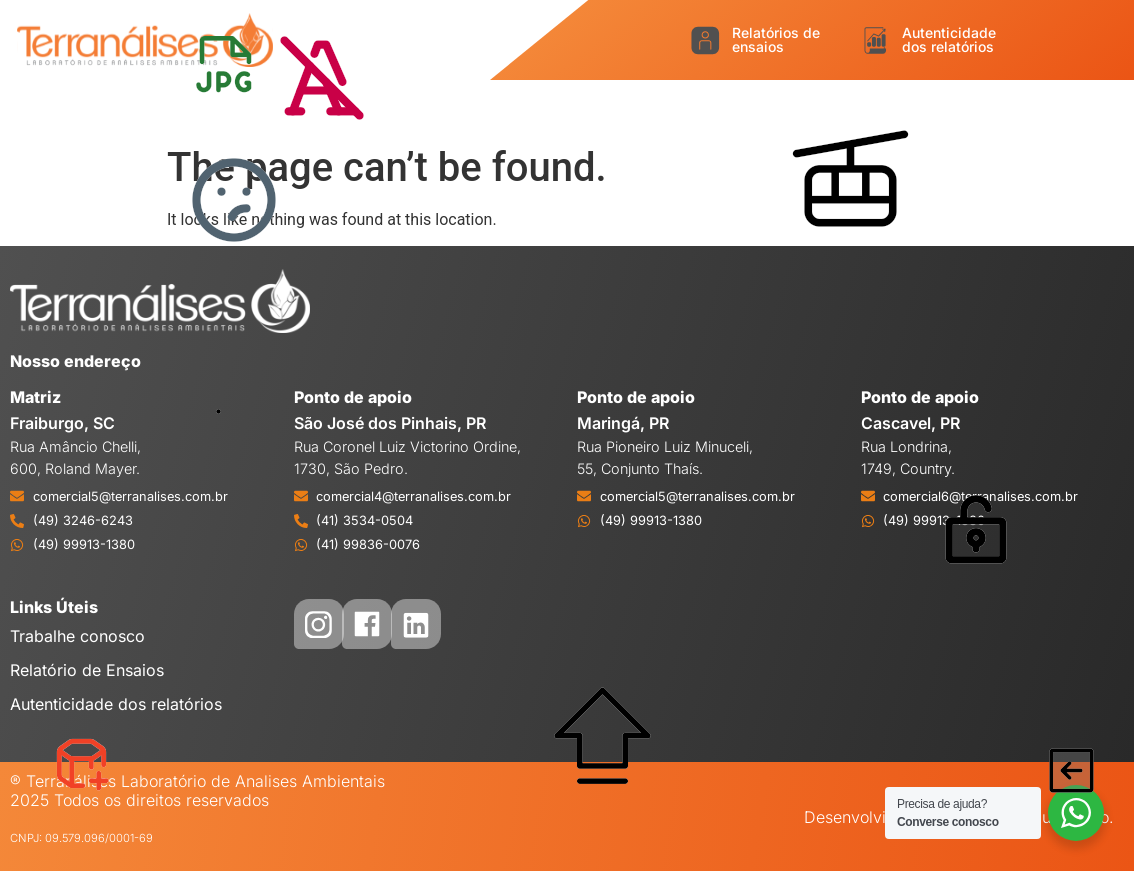  Describe the element at coordinates (850, 180) in the screenshot. I see `access cable car or gondola transit information` at that location.